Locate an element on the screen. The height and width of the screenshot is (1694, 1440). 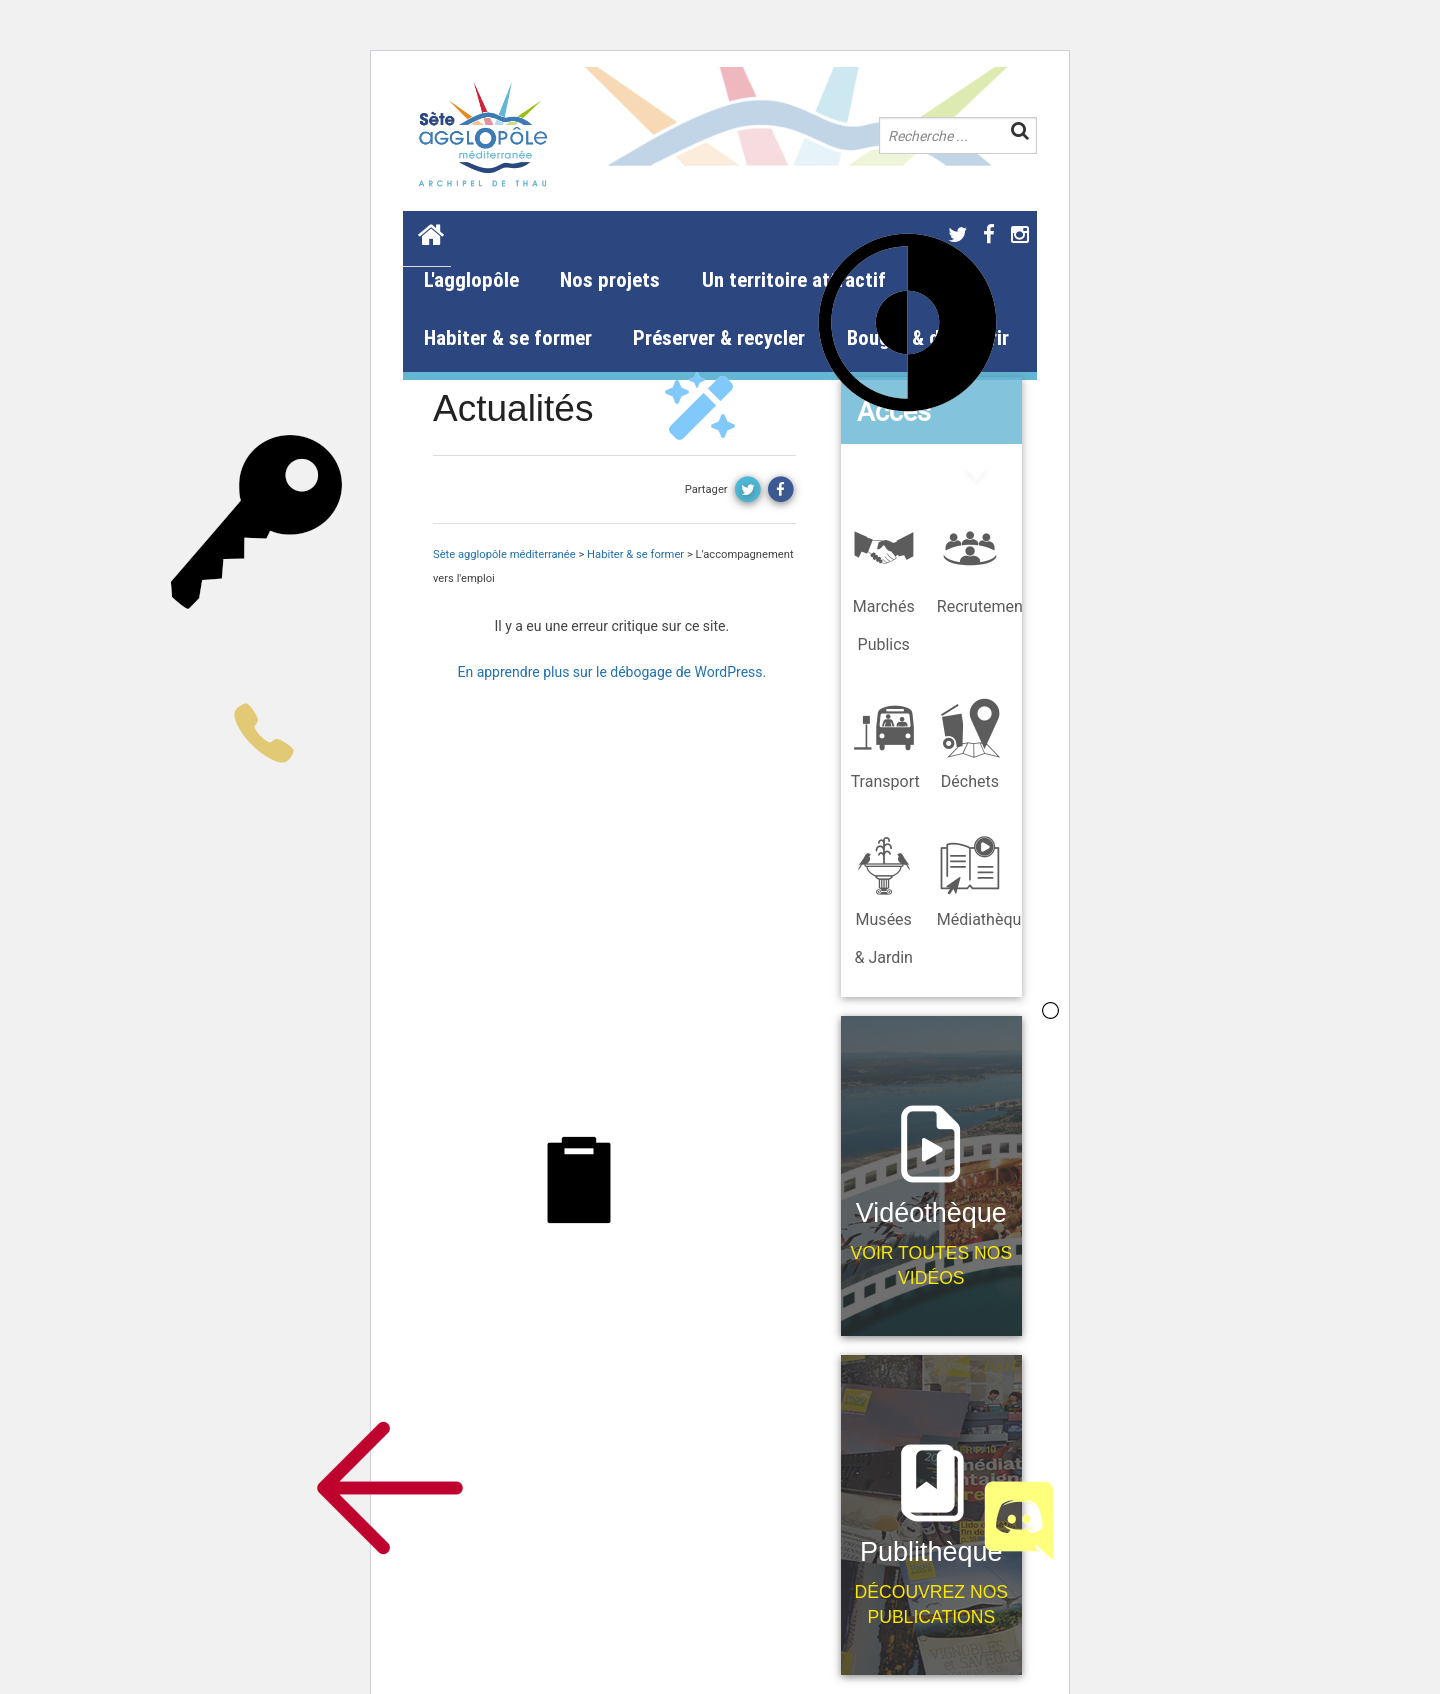
open Discord is located at coordinates (1019, 1521).